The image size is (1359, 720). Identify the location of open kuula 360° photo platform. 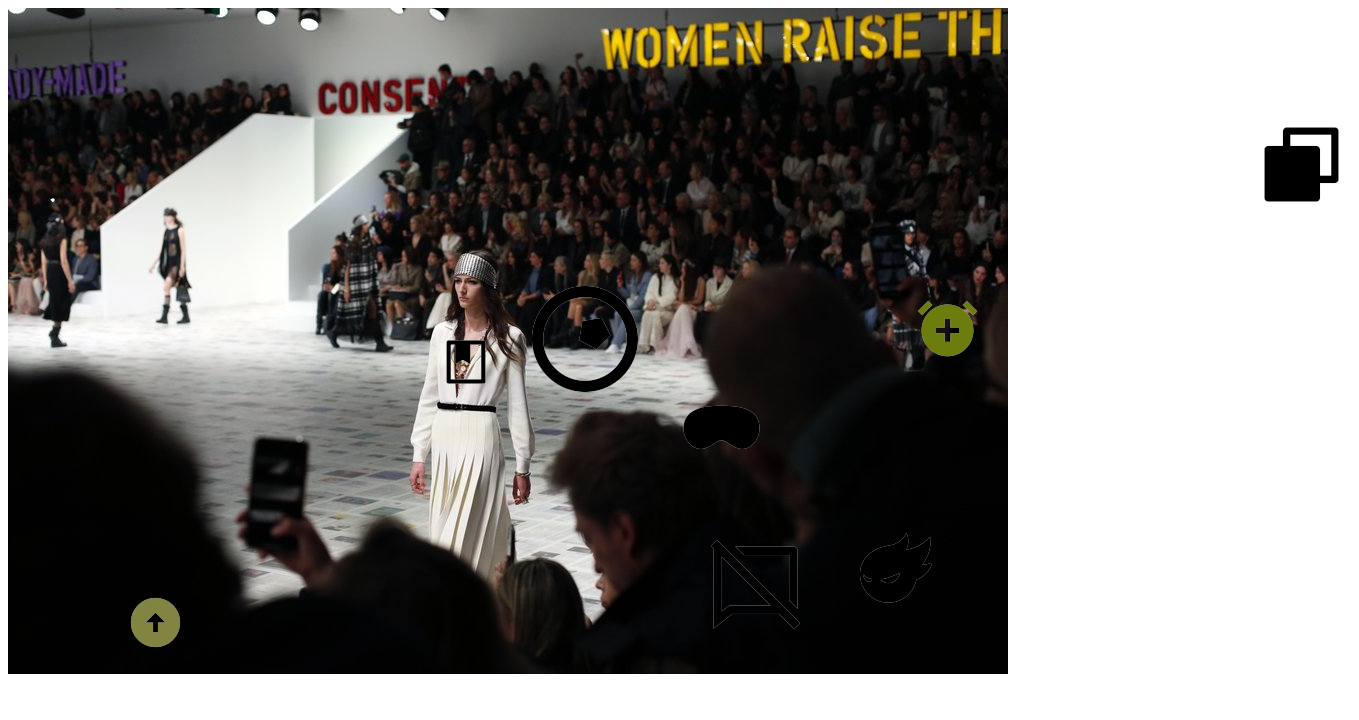
(585, 339).